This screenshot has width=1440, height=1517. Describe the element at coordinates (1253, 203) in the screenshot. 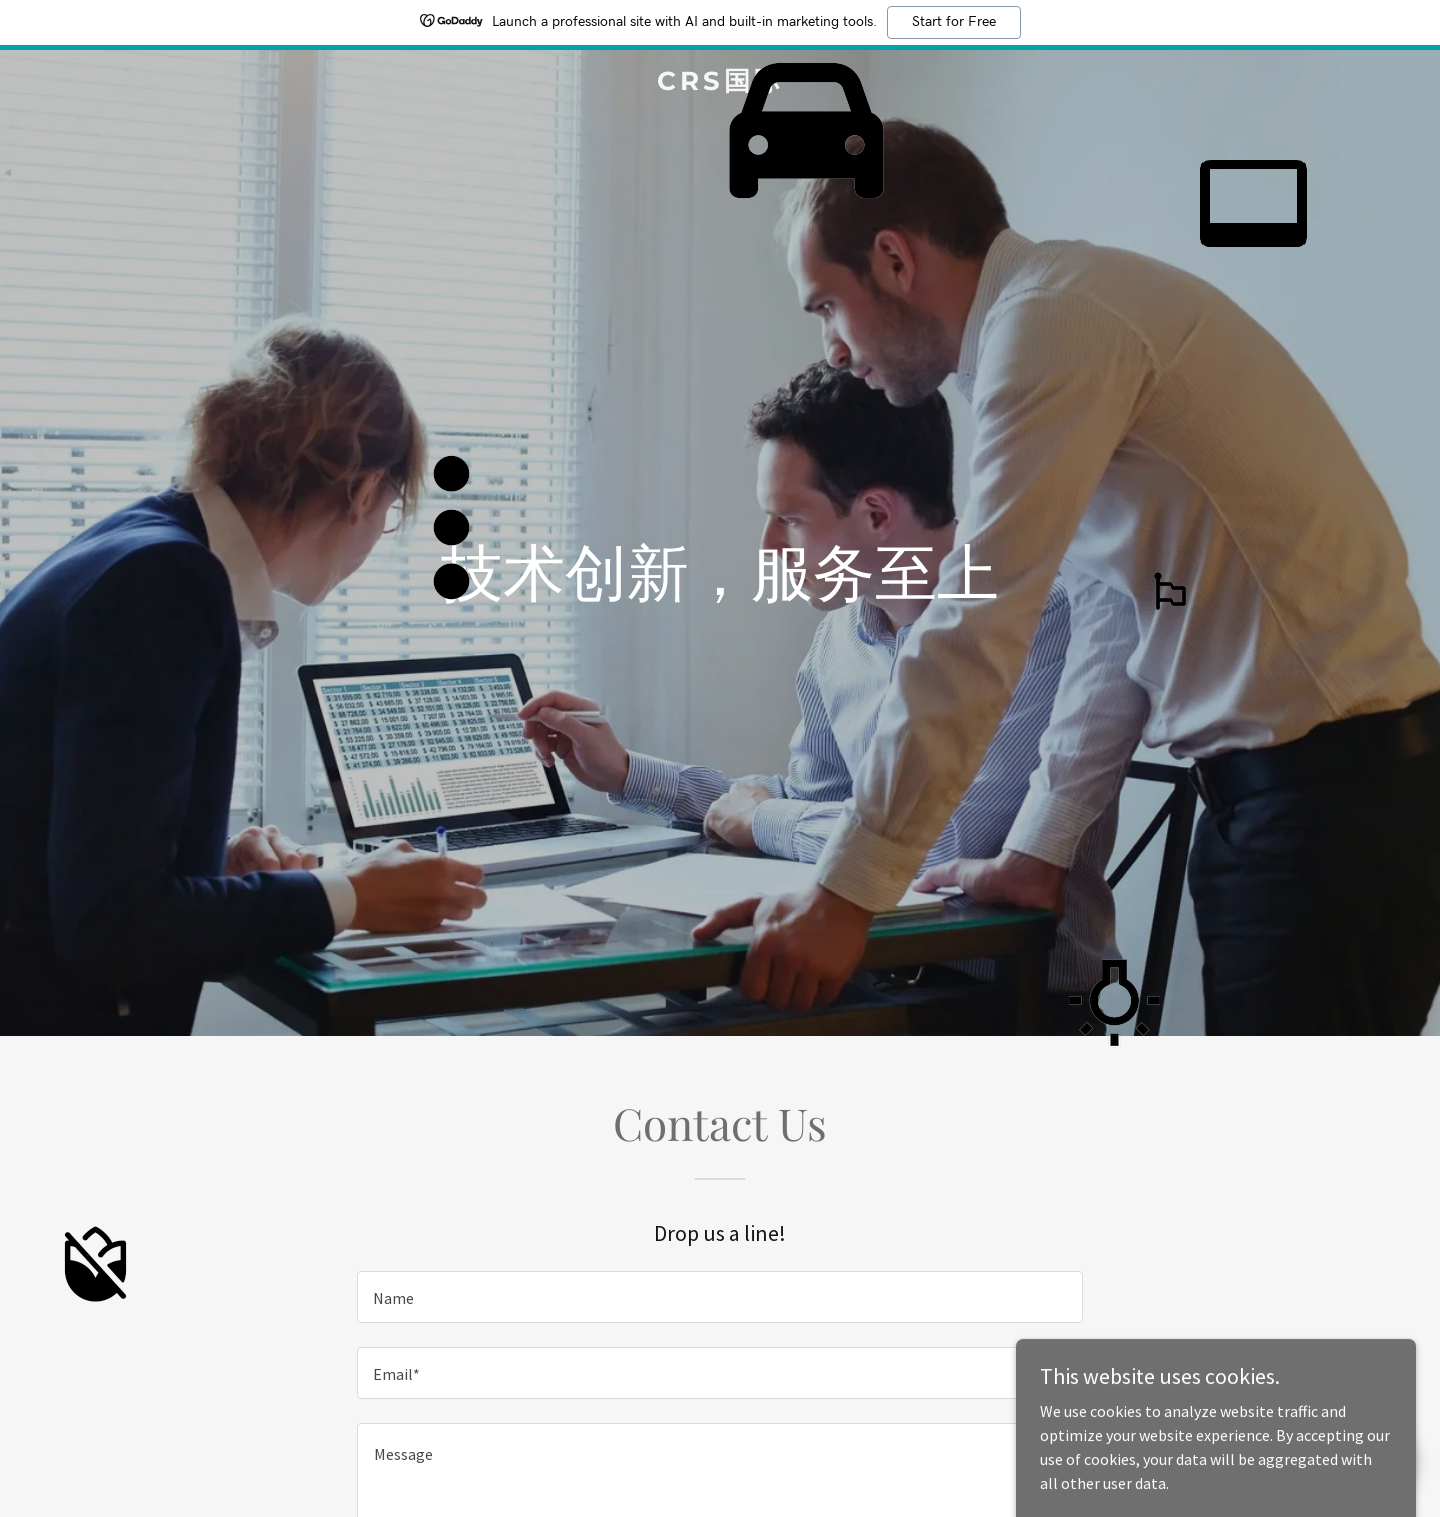

I see `video player with caption or subtitle area` at that location.